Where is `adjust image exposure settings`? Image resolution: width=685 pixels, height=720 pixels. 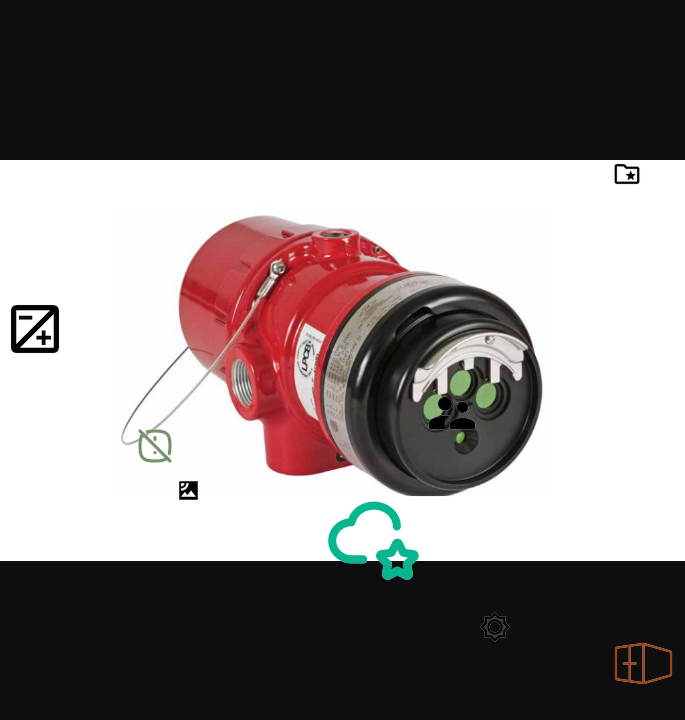 adjust image exposure settings is located at coordinates (35, 329).